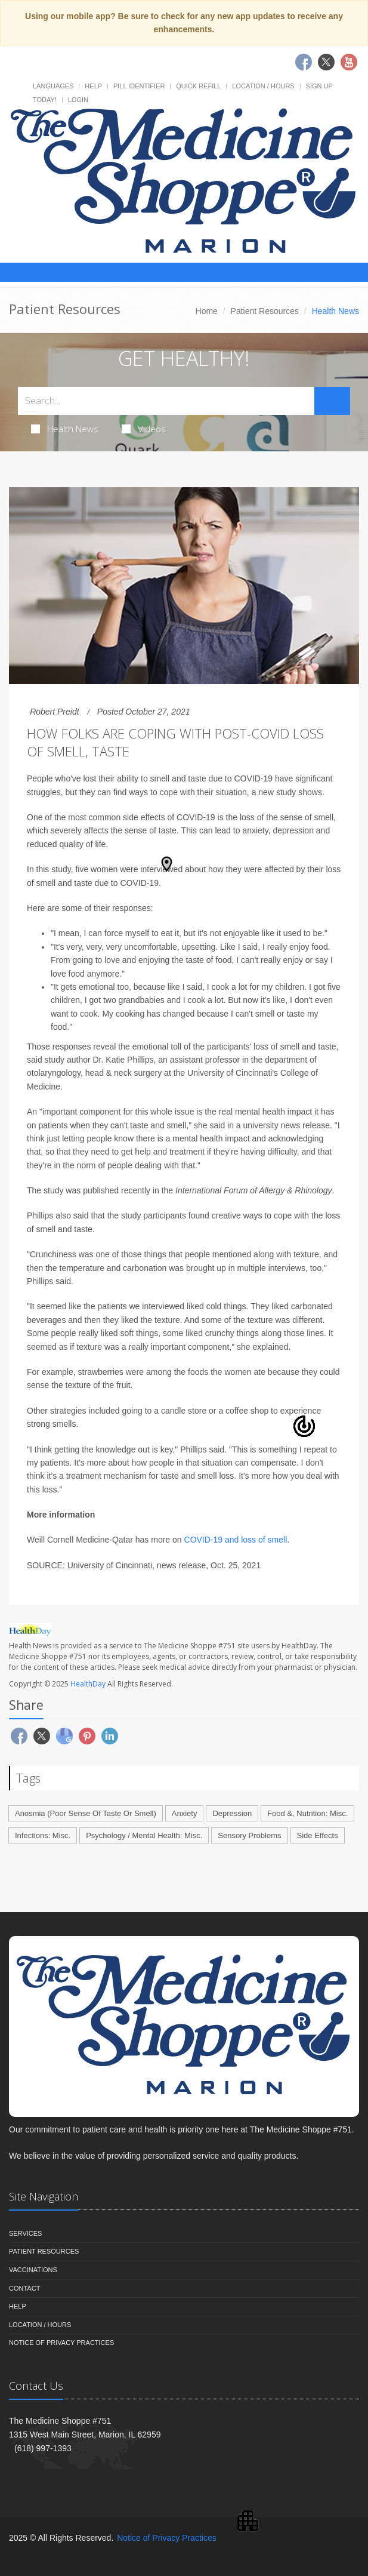 The width and height of the screenshot is (368, 2576). Describe the element at coordinates (166, 864) in the screenshot. I see `view or set your current location` at that location.